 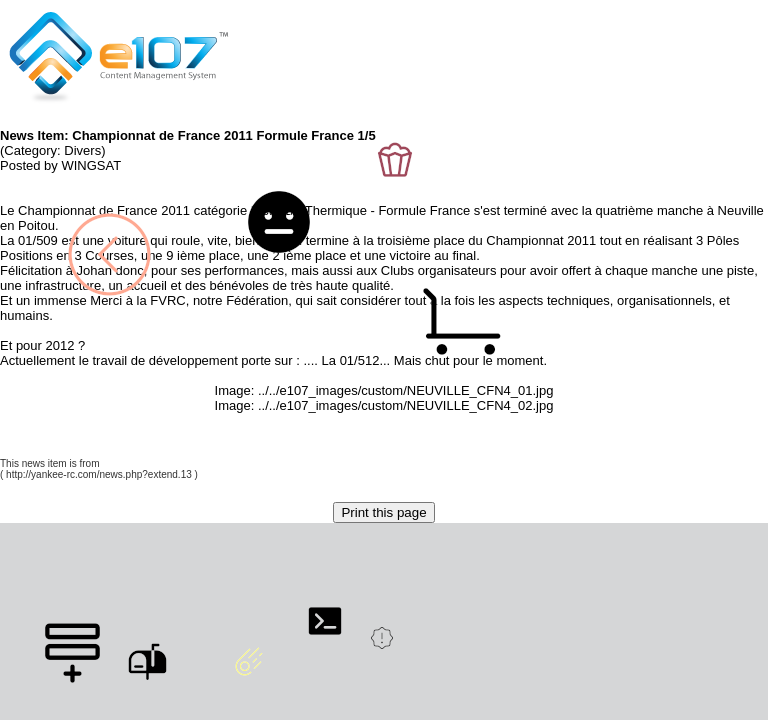 I want to click on open command line terminal, so click(x=325, y=621).